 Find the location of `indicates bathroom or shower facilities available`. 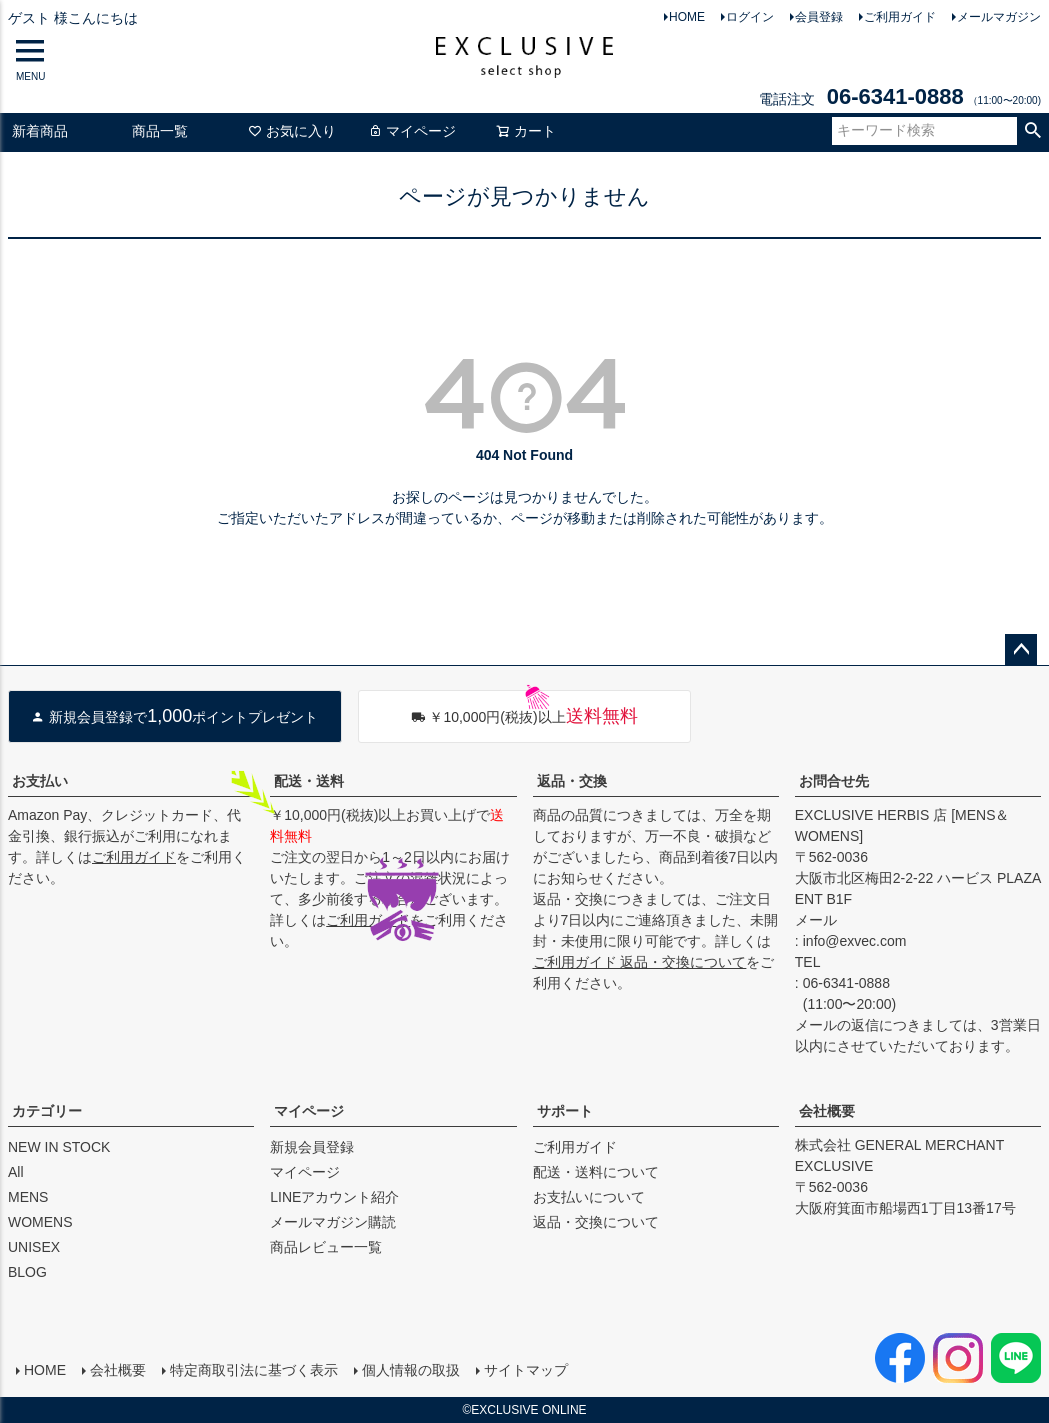

indicates bathroom or shower facilities available is located at coordinates (537, 697).